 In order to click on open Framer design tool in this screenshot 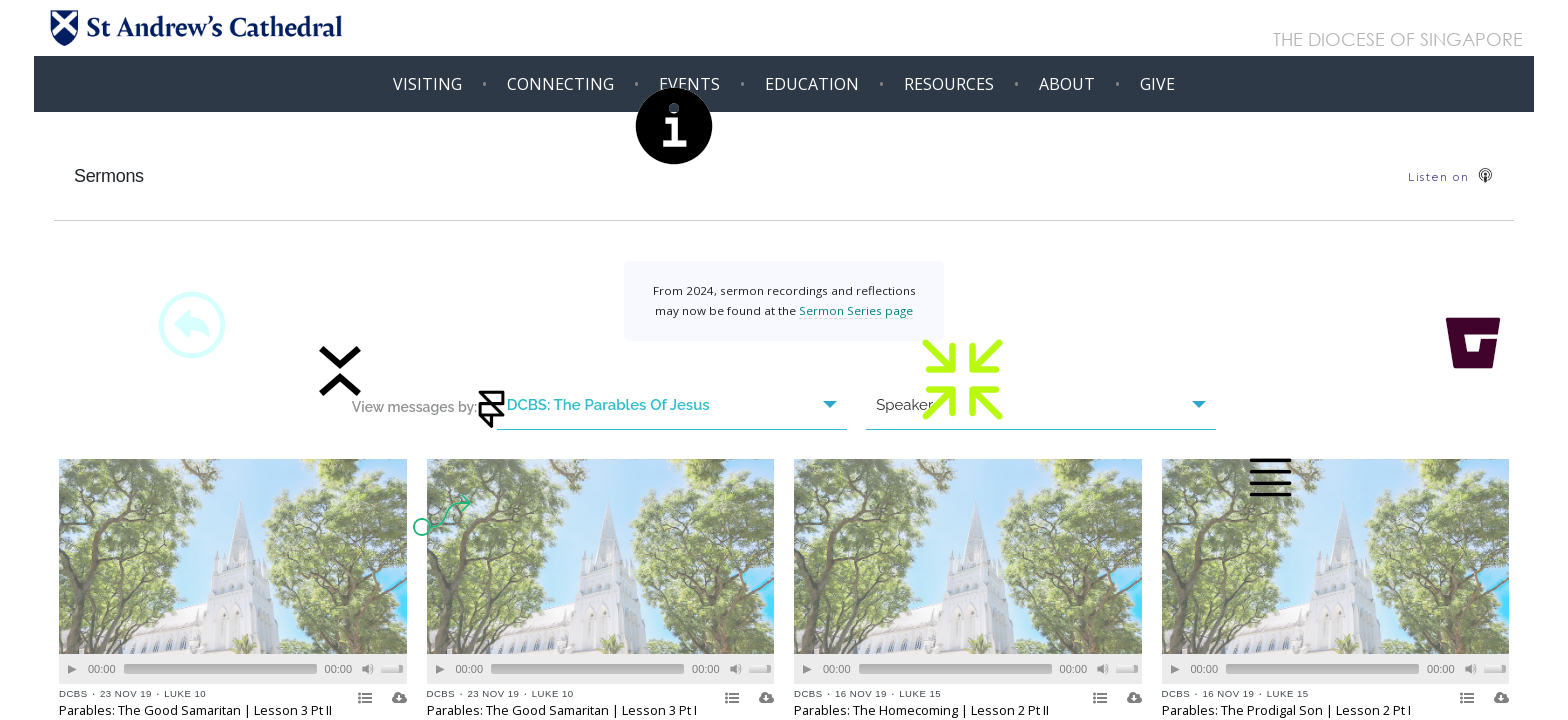, I will do `click(491, 408)`.